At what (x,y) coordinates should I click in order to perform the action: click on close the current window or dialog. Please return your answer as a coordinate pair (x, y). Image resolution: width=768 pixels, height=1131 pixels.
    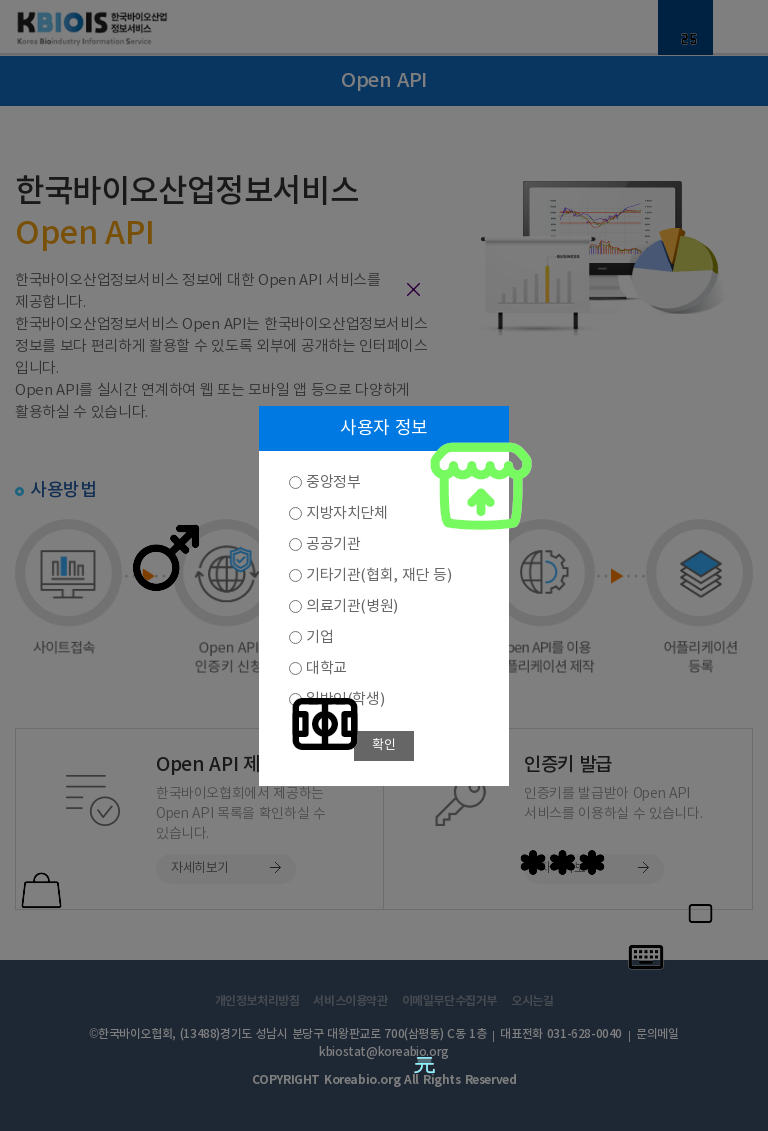
    Looking at the image, I should click on (413, 289).